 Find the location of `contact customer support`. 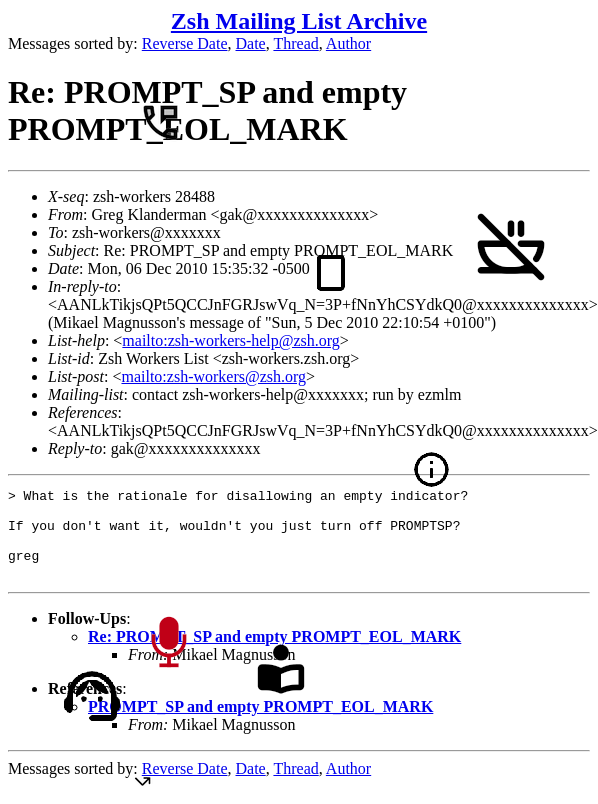

contact customer support is located at coordinates (92, 696).